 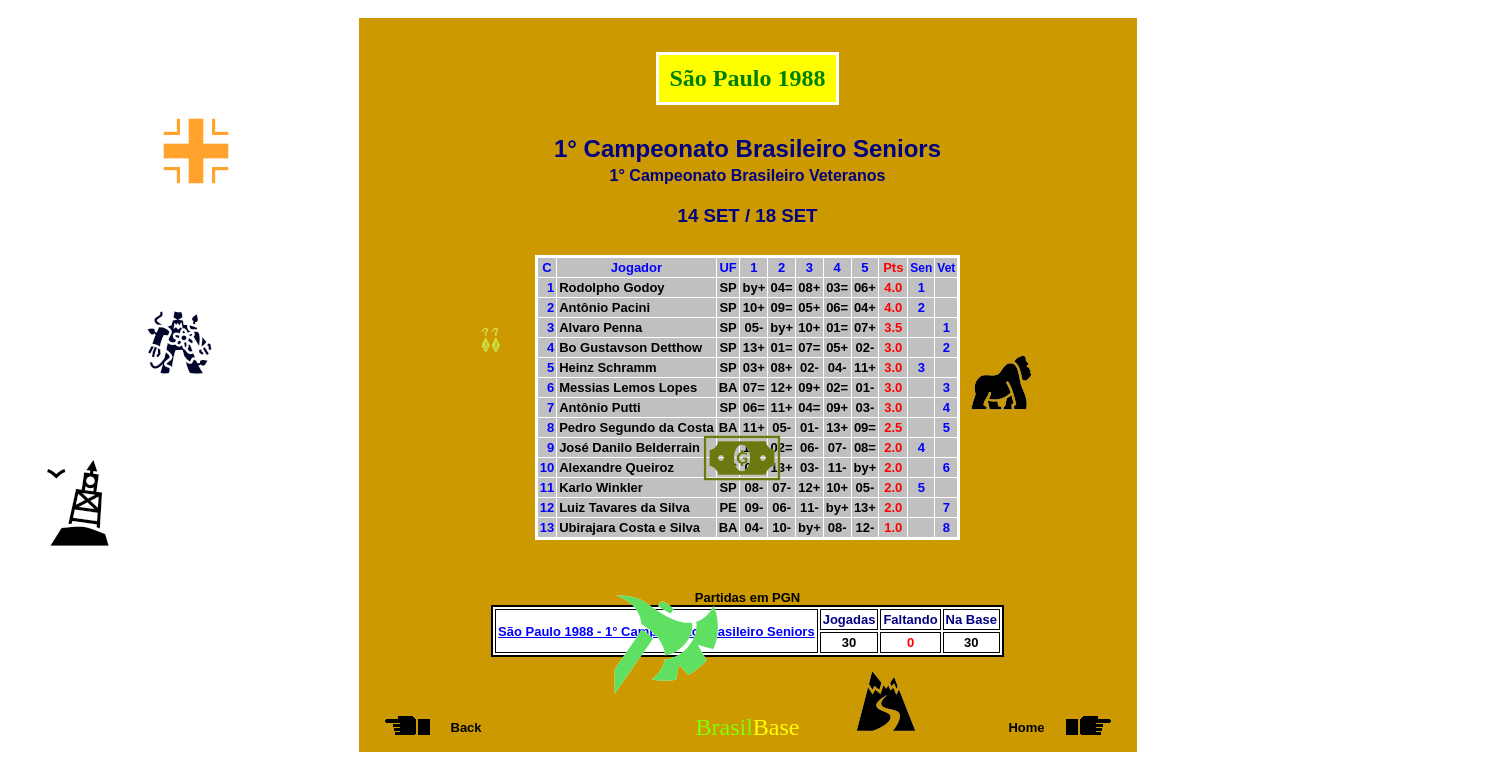 I want to click on german military history faction or unit marker in a strategy game, so click(x=196, y=151).